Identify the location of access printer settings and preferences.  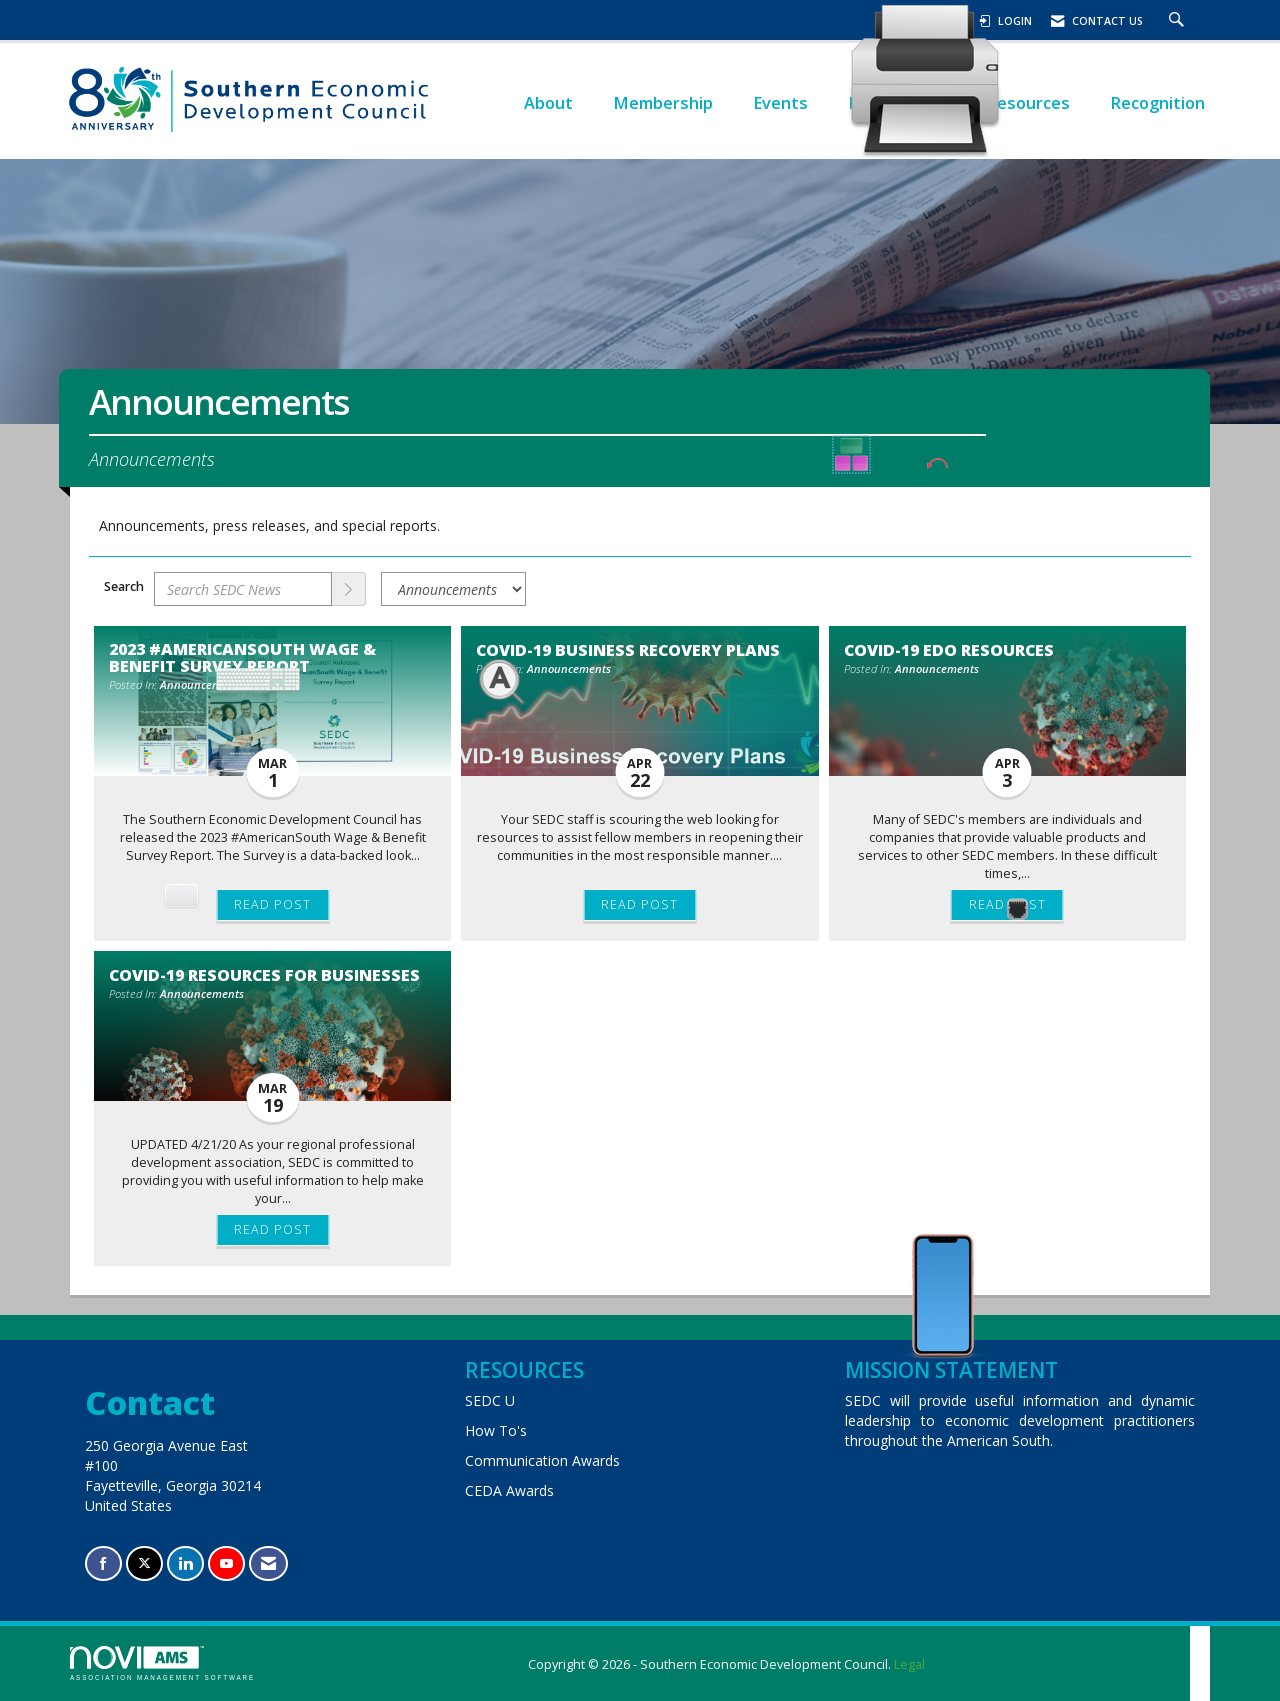
(925, 80).